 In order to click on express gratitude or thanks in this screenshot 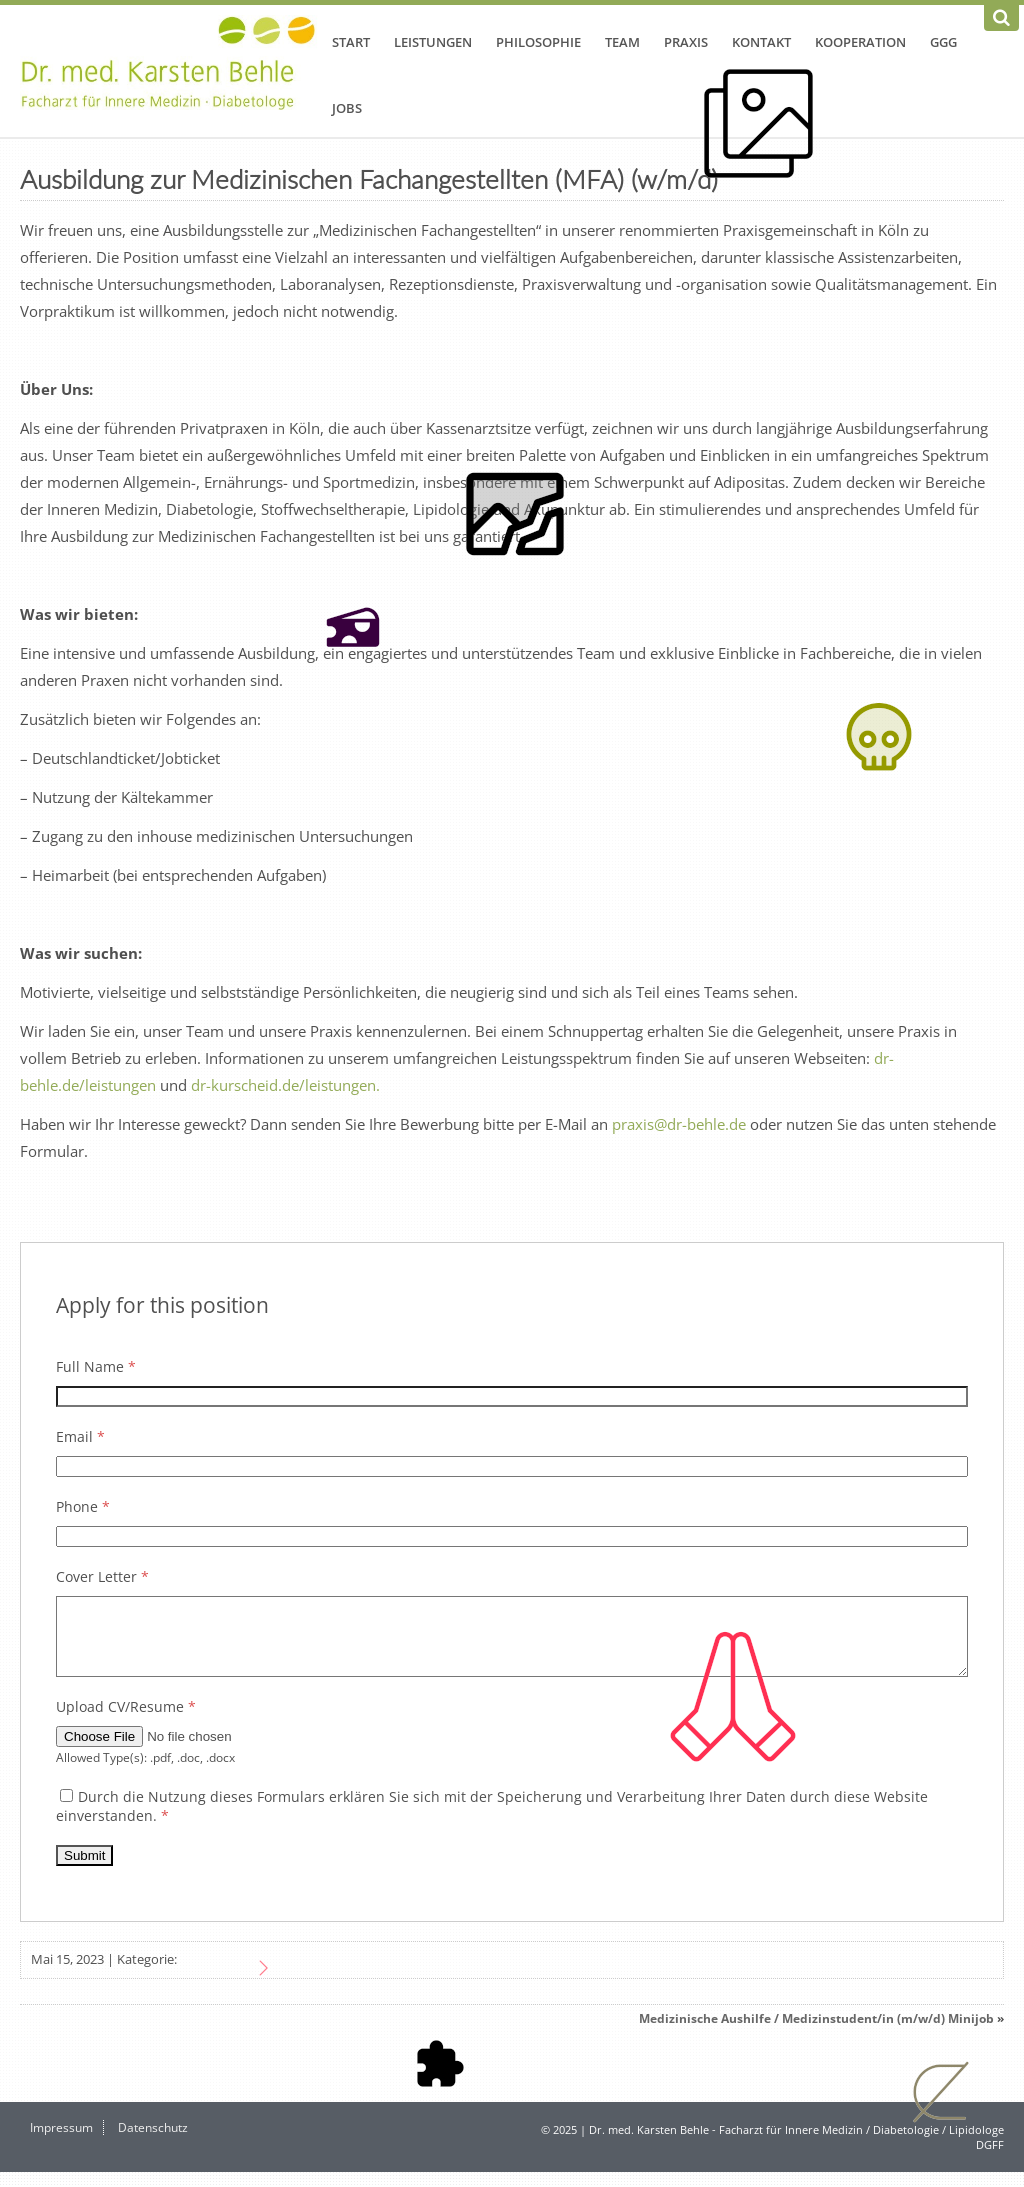, I will do `click(733, 1699)`.